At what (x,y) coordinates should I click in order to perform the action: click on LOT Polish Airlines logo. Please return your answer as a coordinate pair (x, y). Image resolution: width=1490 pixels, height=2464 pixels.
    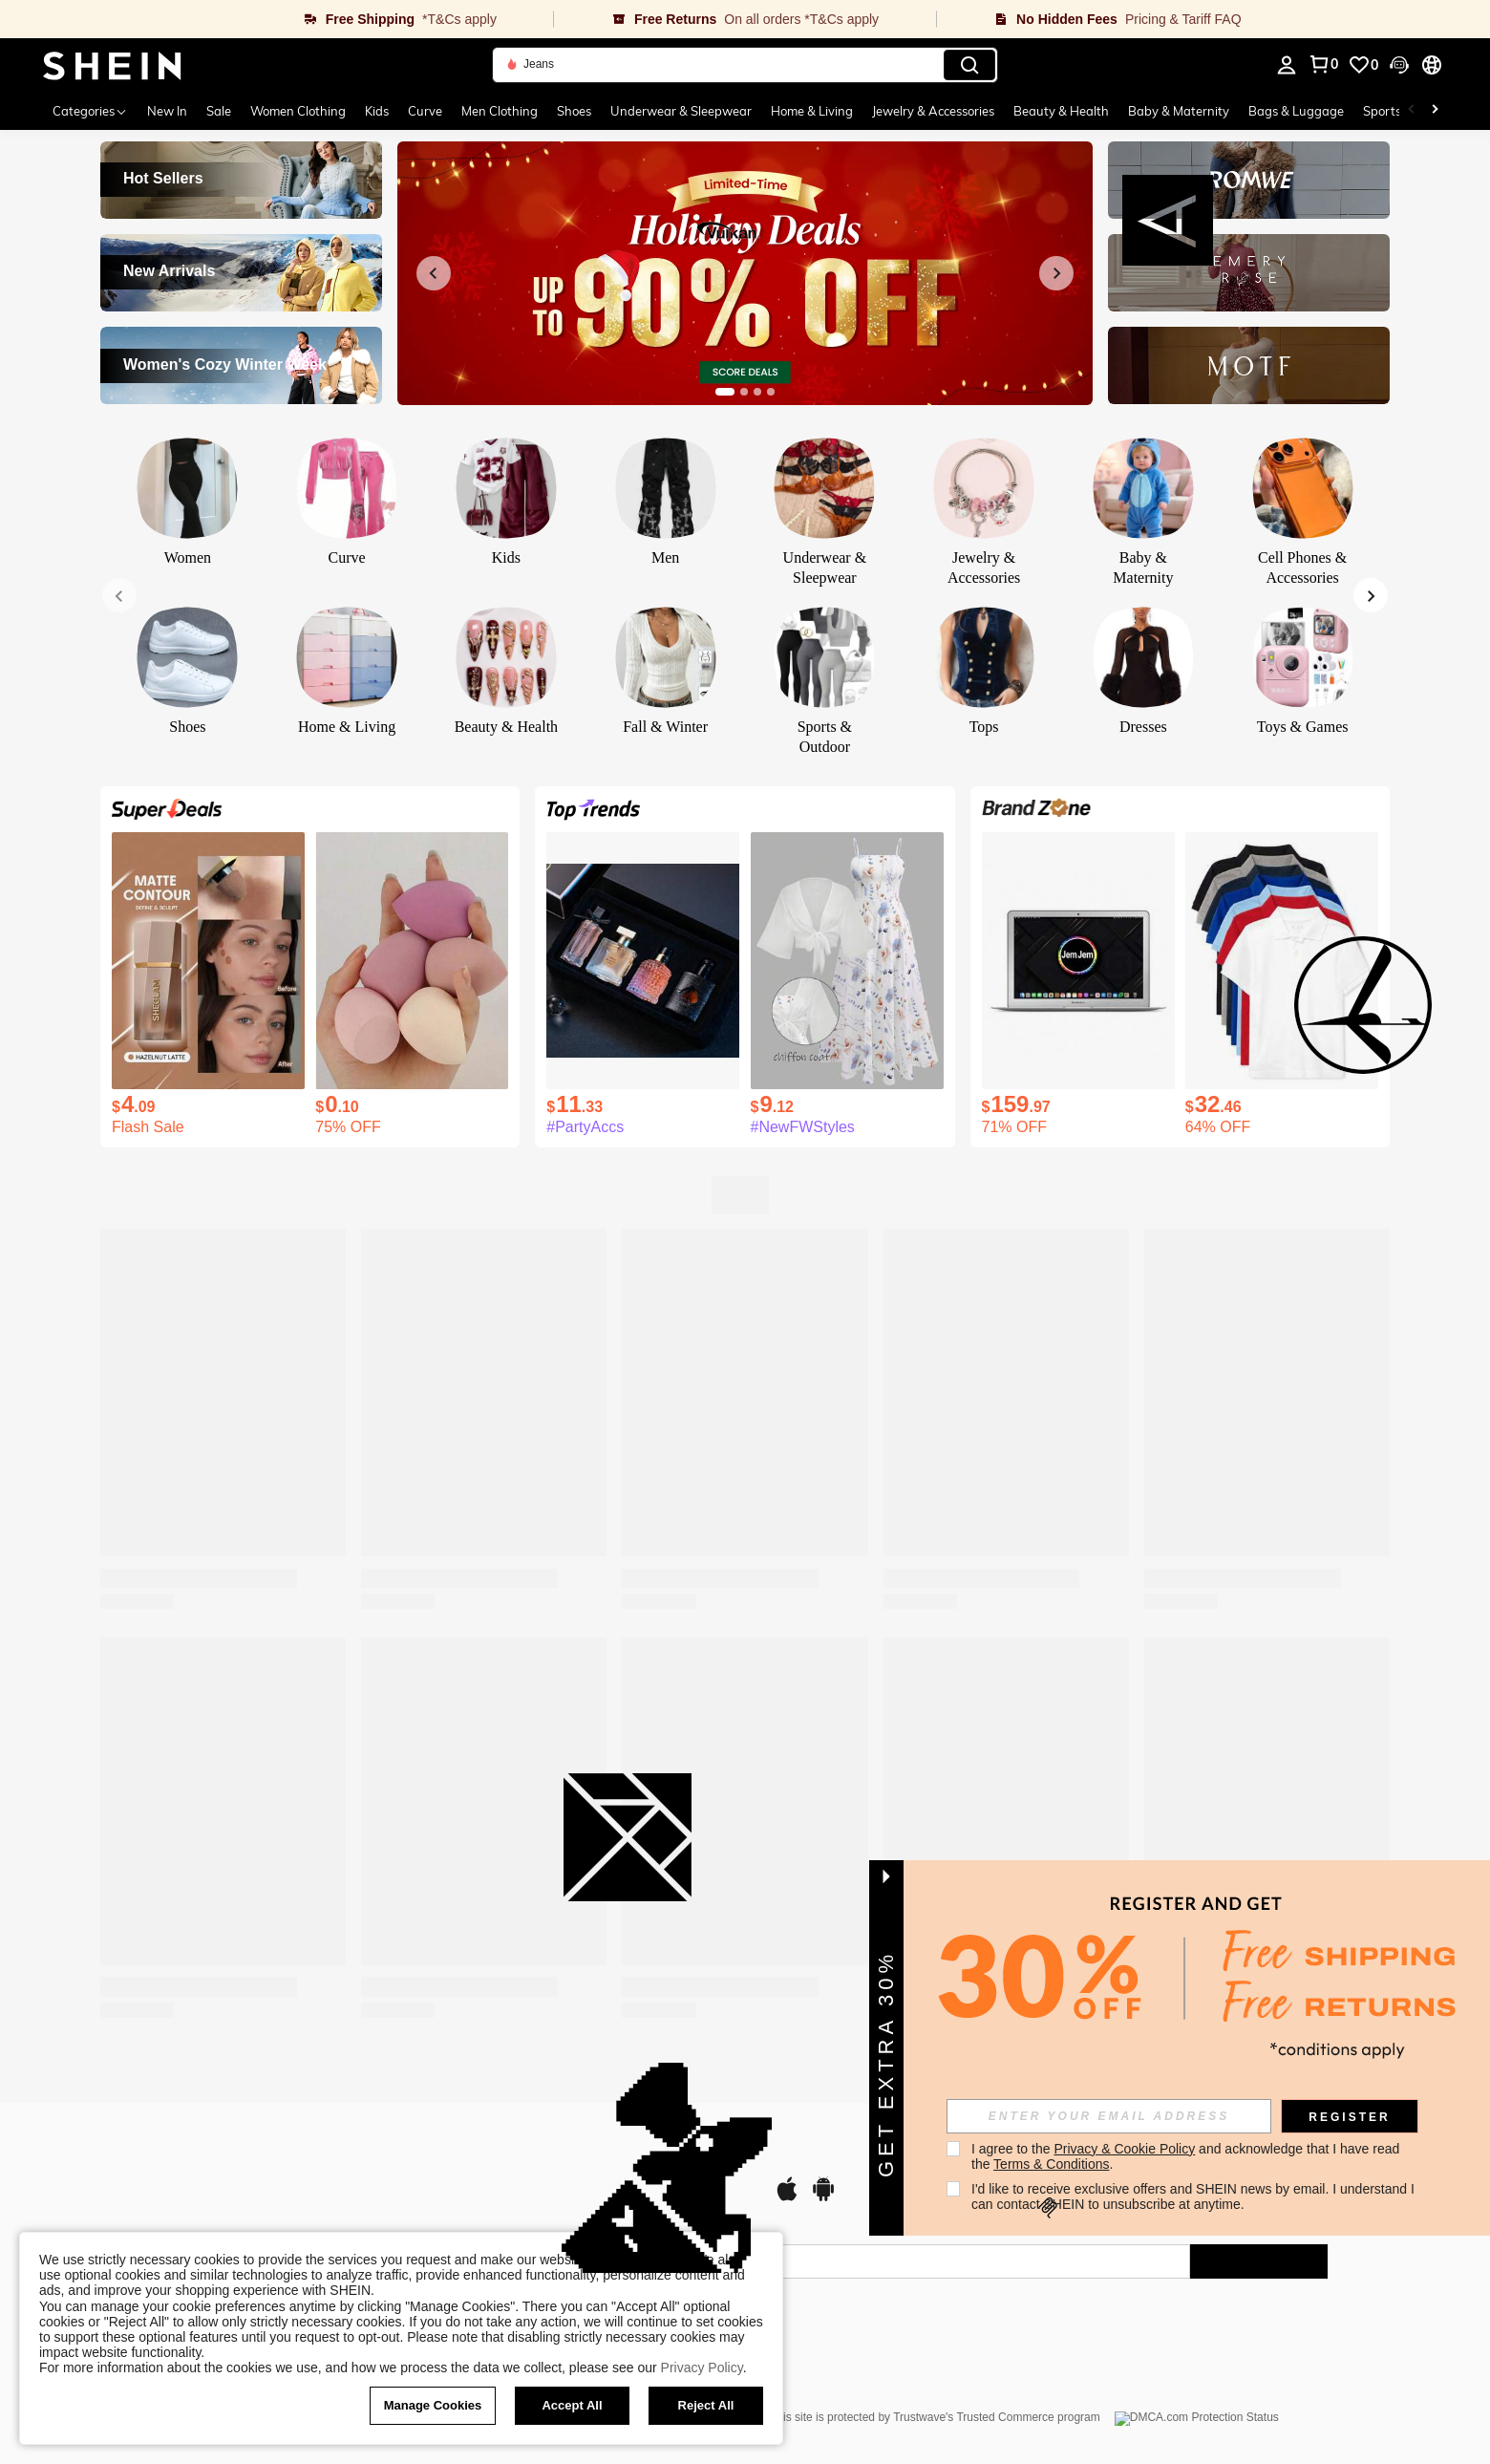
    Looking at the image, I should click on (1363, 1005).